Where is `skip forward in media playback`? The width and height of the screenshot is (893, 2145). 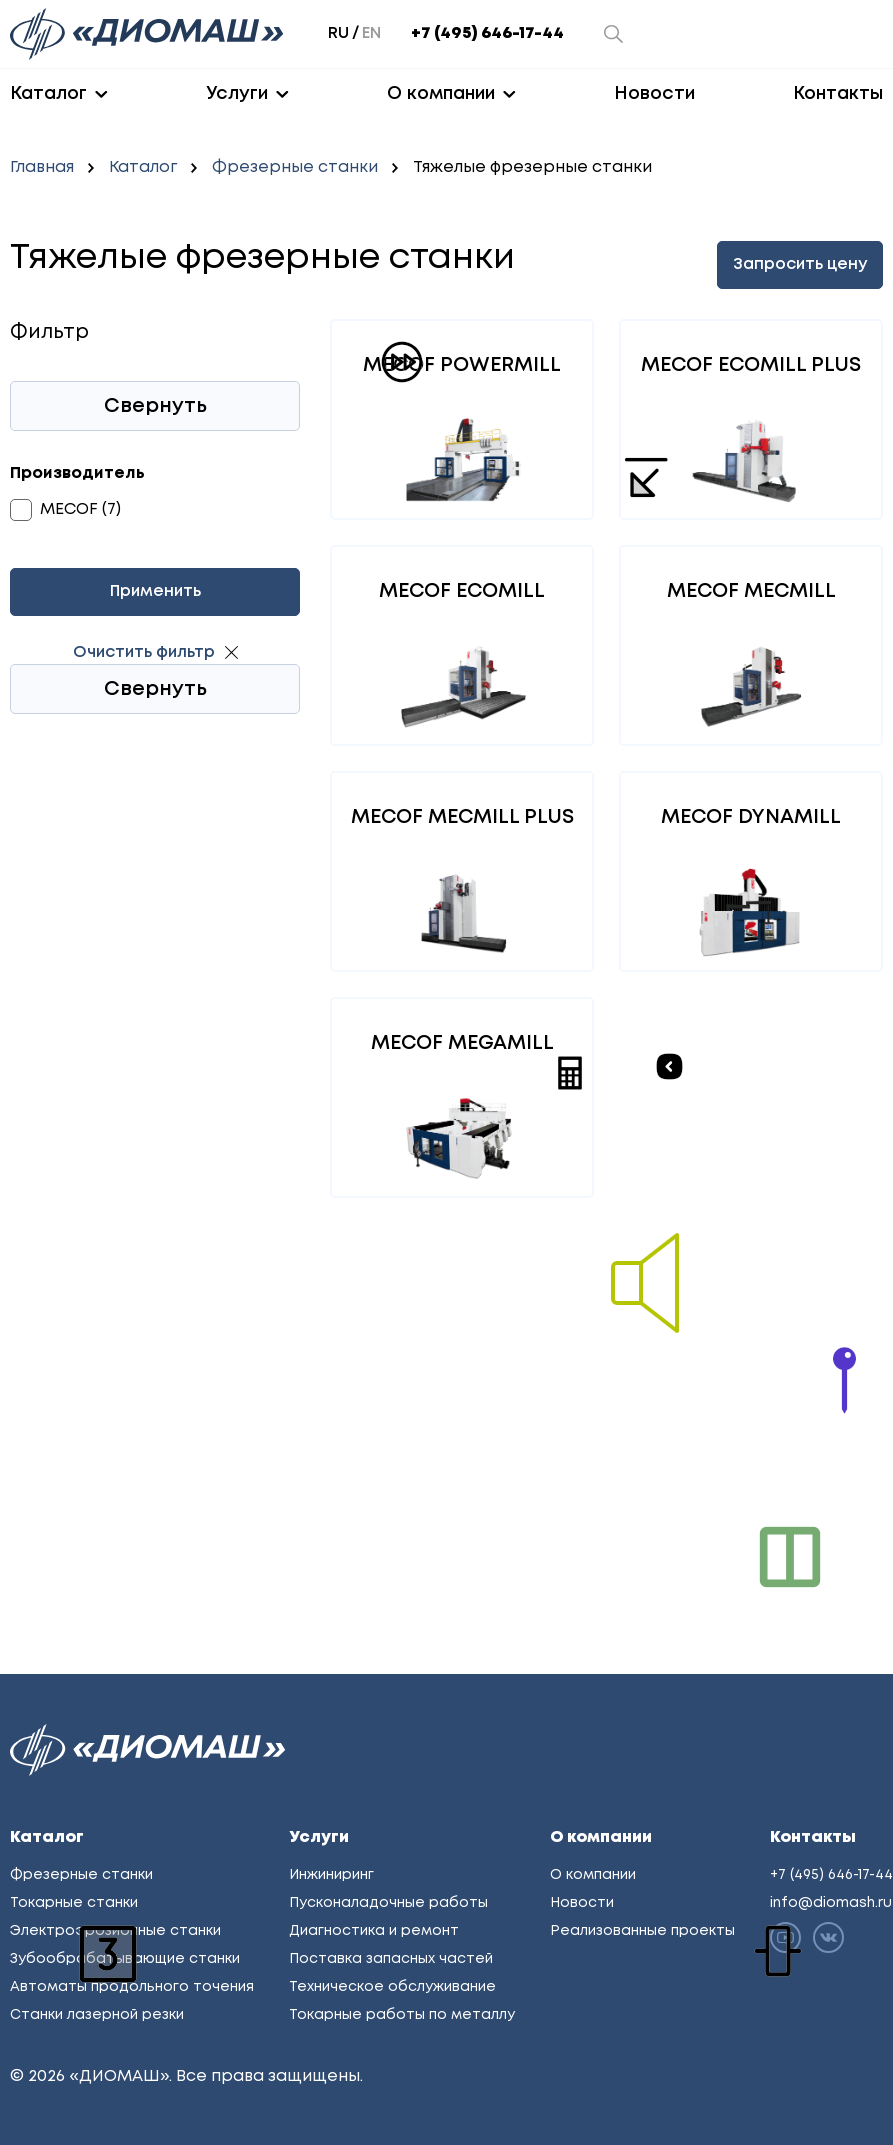 skip forward in media playback is located at coordinates (402, 362).